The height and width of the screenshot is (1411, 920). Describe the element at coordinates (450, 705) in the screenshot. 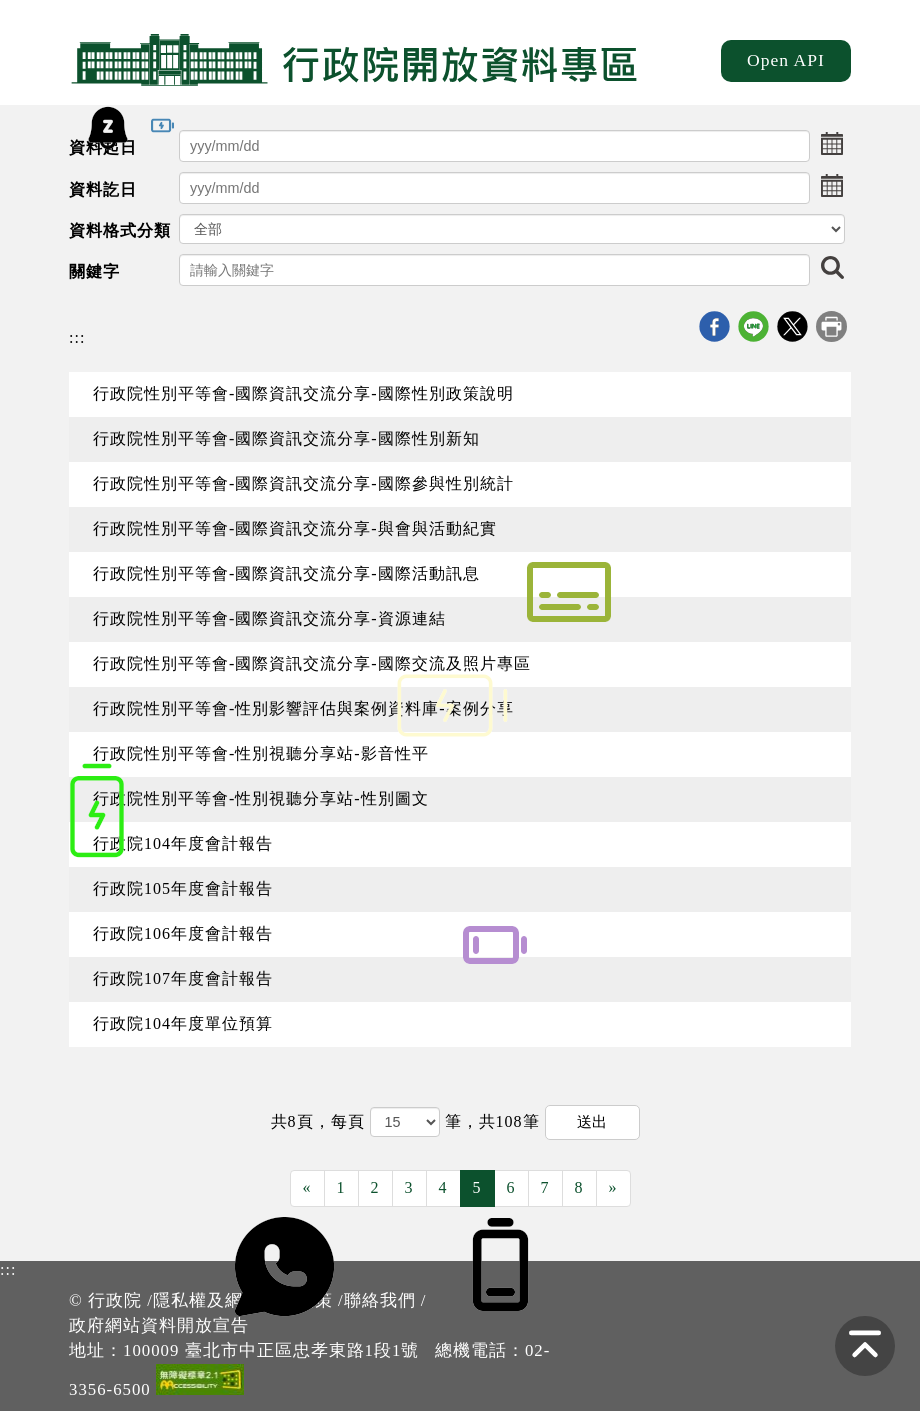

I see `indicates device is currently charging` at that location.